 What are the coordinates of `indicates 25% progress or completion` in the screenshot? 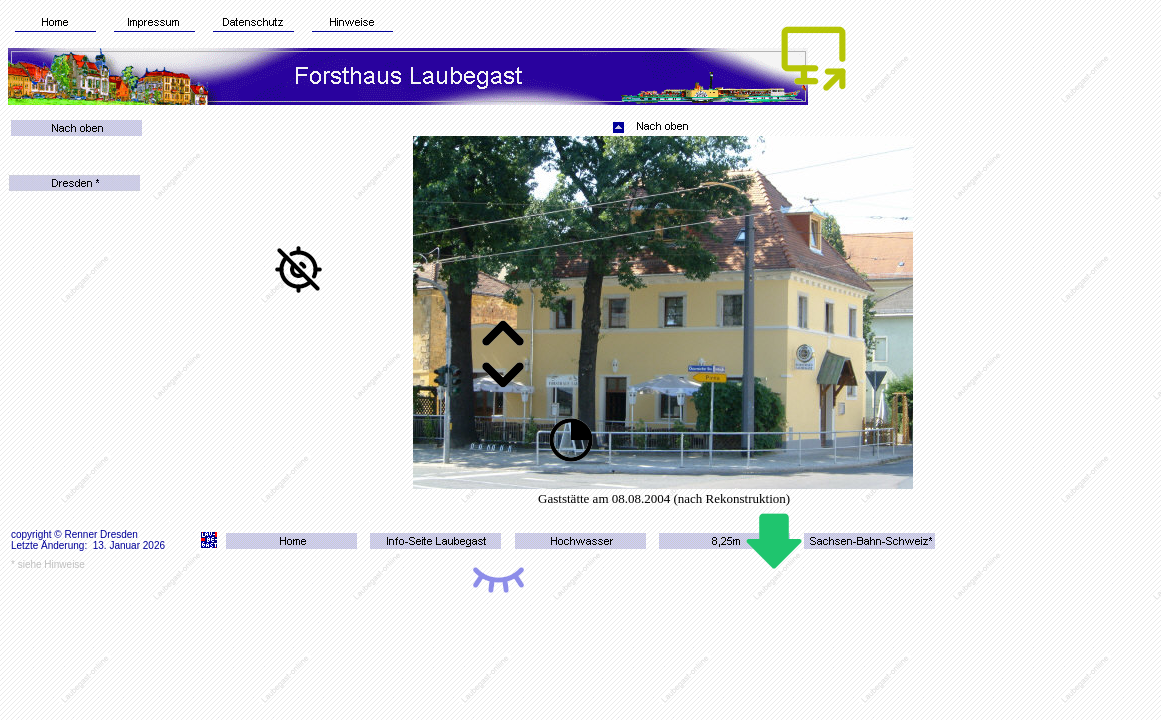 It's located at (571, 440).